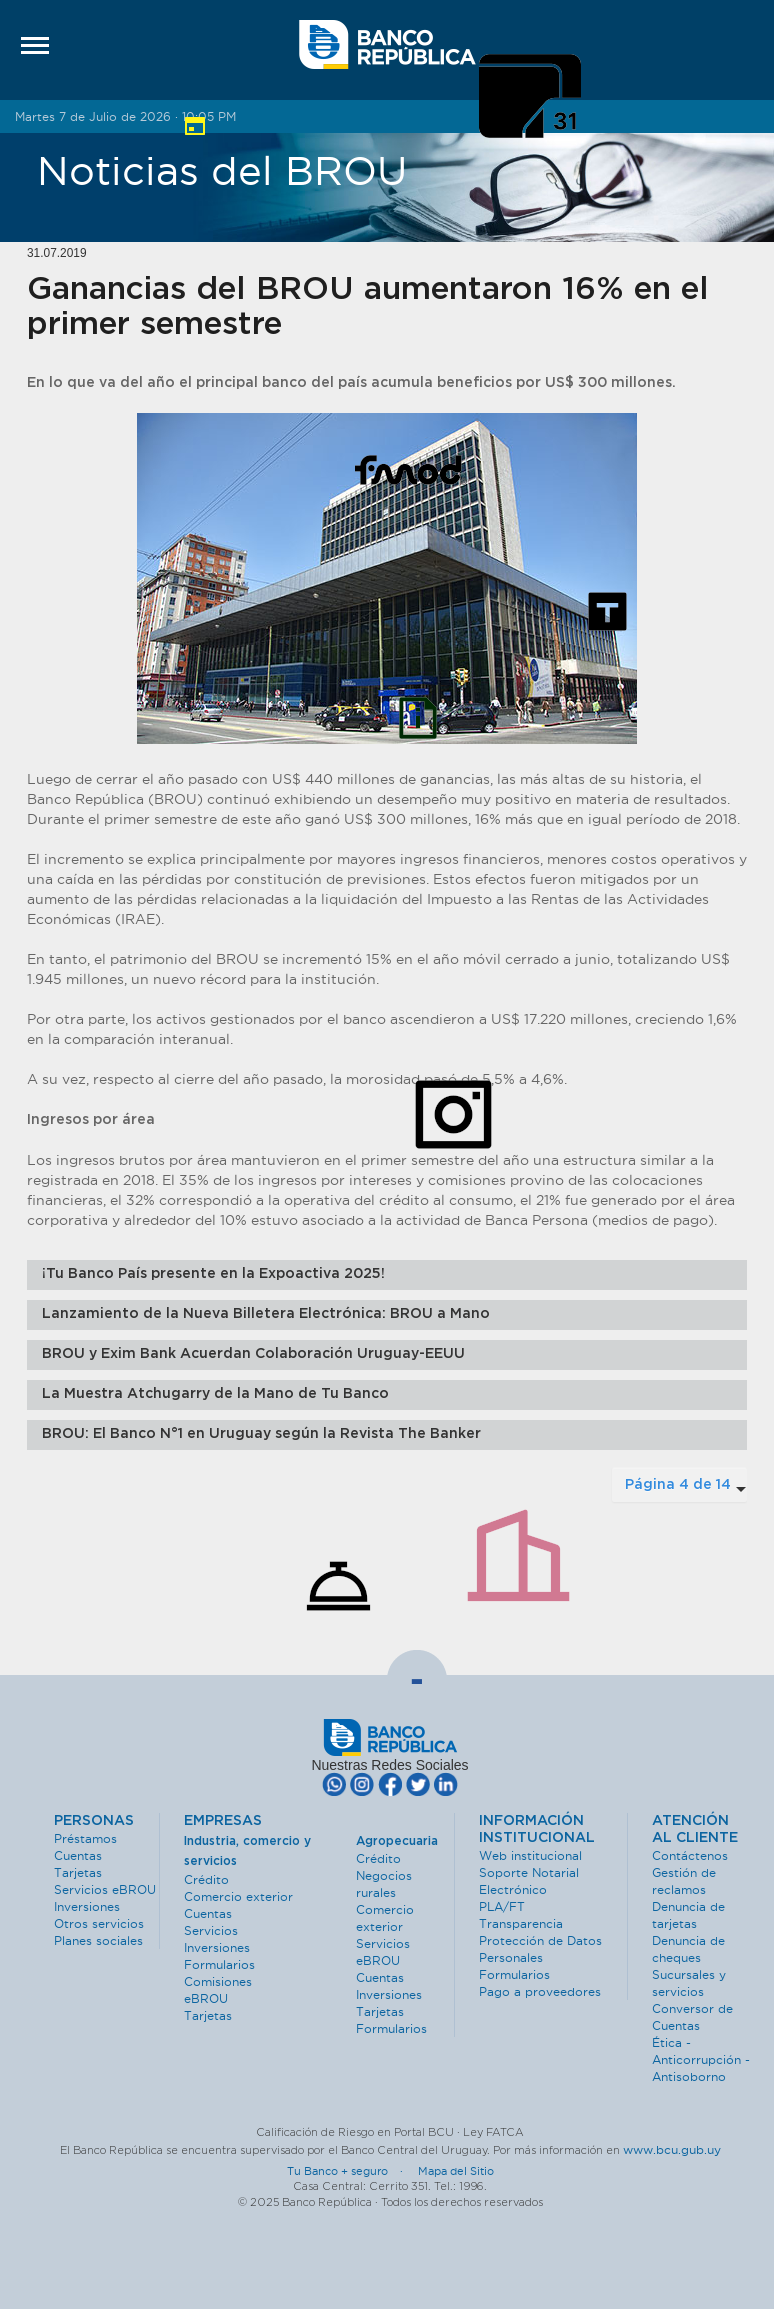  Describe the element at coordinates (453, 1114) in the screenshot. I see `open camera to take a photo` at that location.